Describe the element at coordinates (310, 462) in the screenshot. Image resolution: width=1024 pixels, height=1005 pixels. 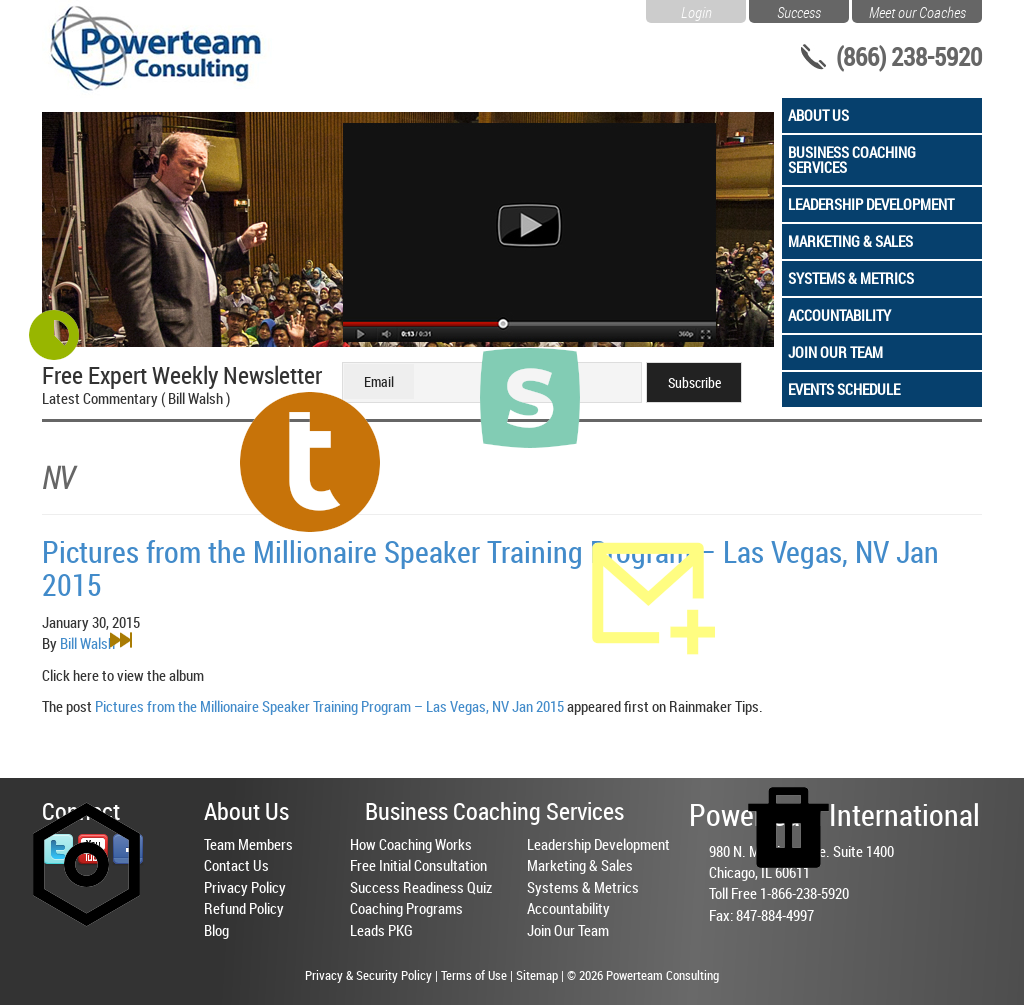
I see `teradata brand logo` at that location.